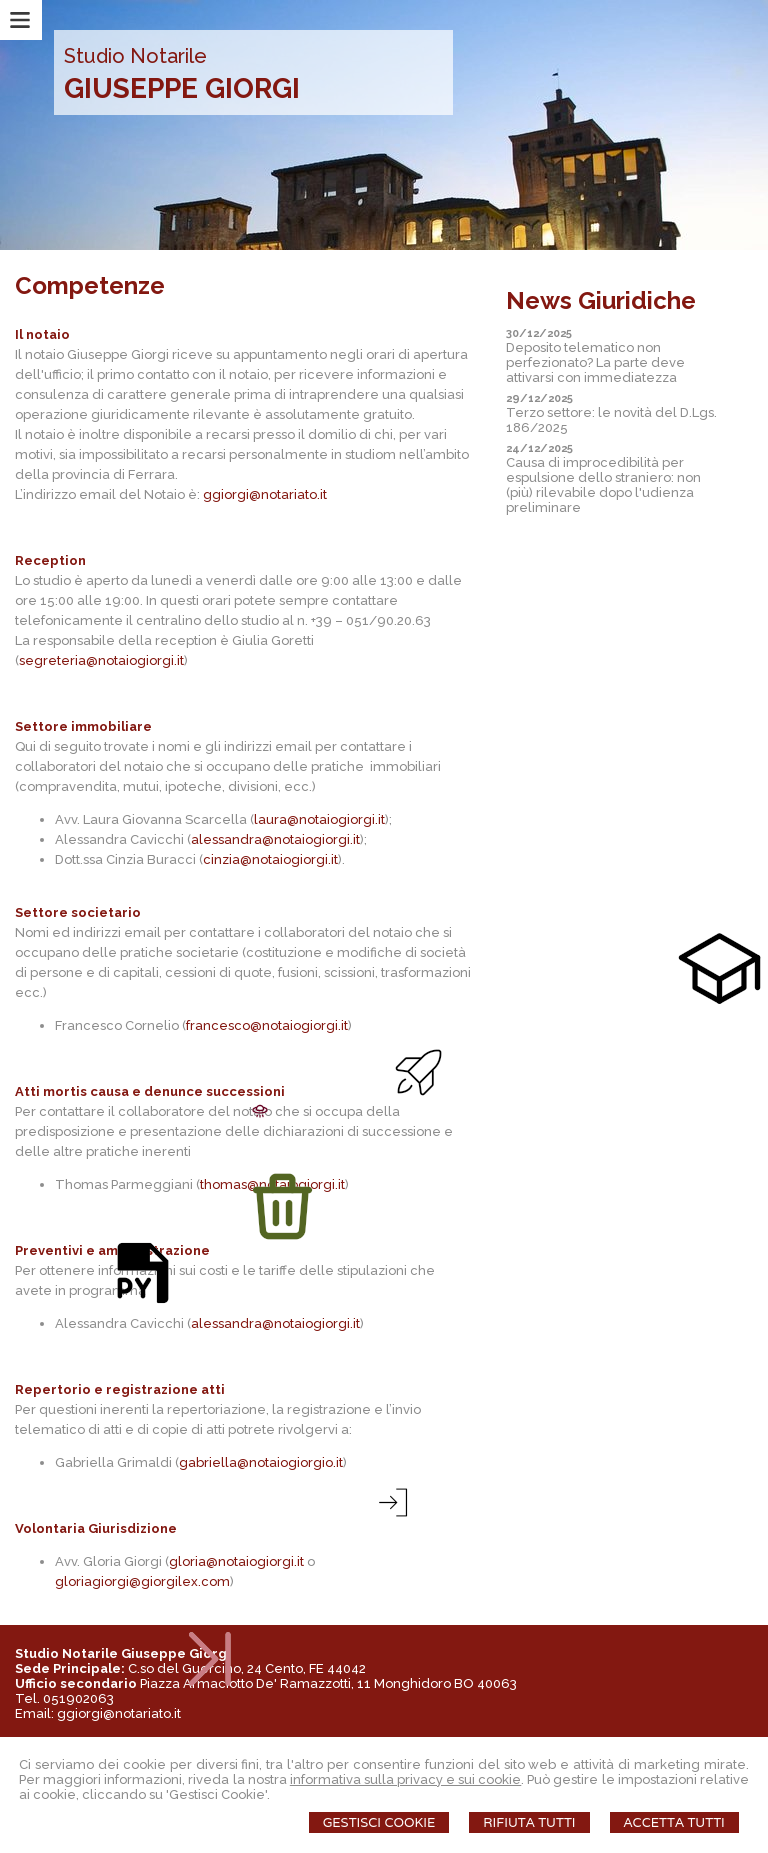 The image size is (768, 1853). Describe the element at coordinates (419, 1071) in the screenshot. I see `launch or deploy a project` at that location.